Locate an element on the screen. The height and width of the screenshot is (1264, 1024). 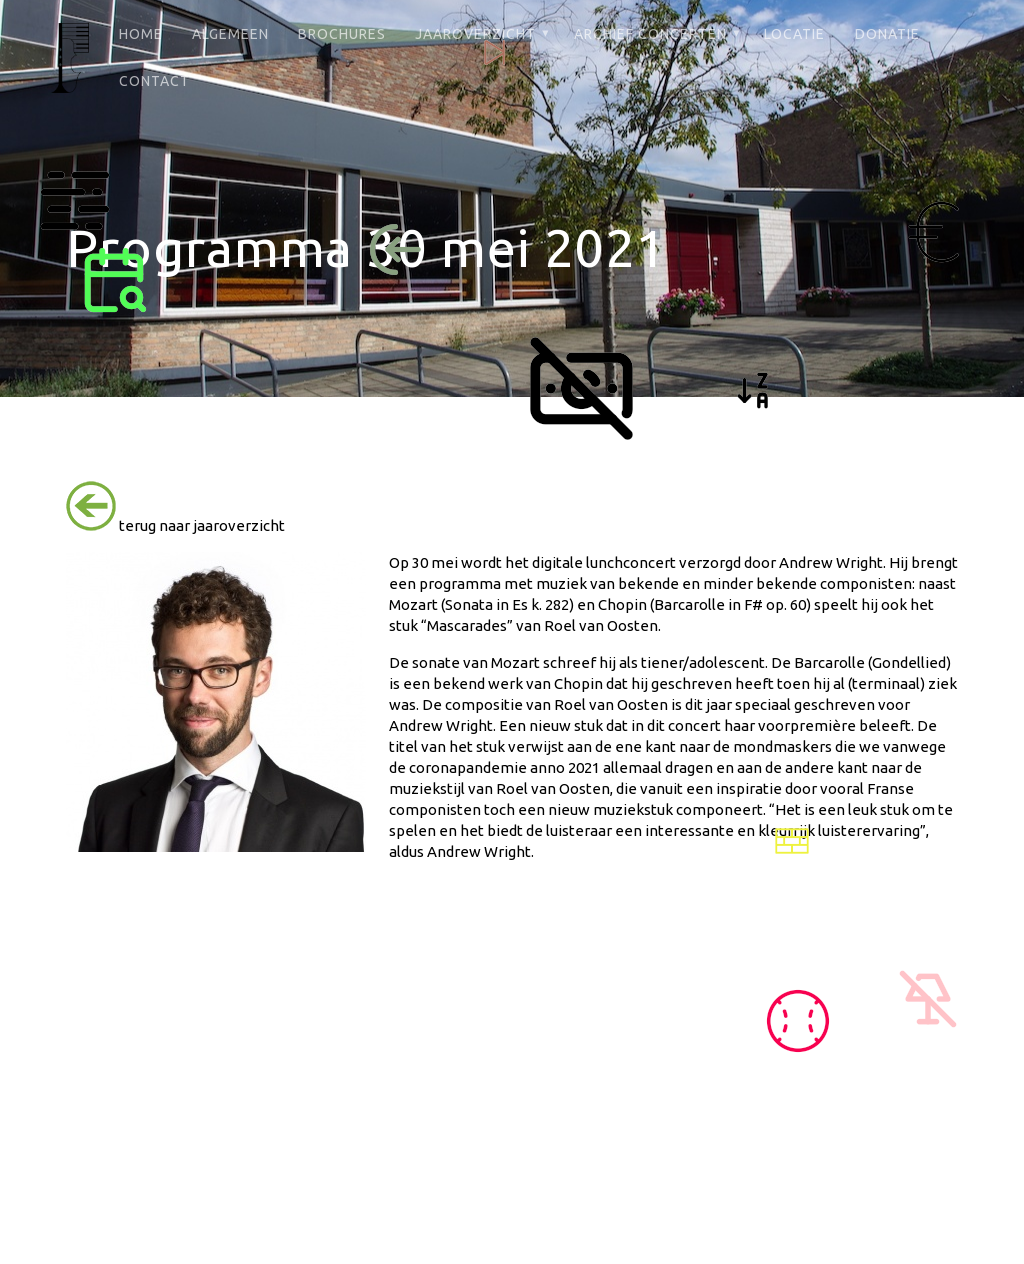
skip to the next track is located at coordinates (494, 52).